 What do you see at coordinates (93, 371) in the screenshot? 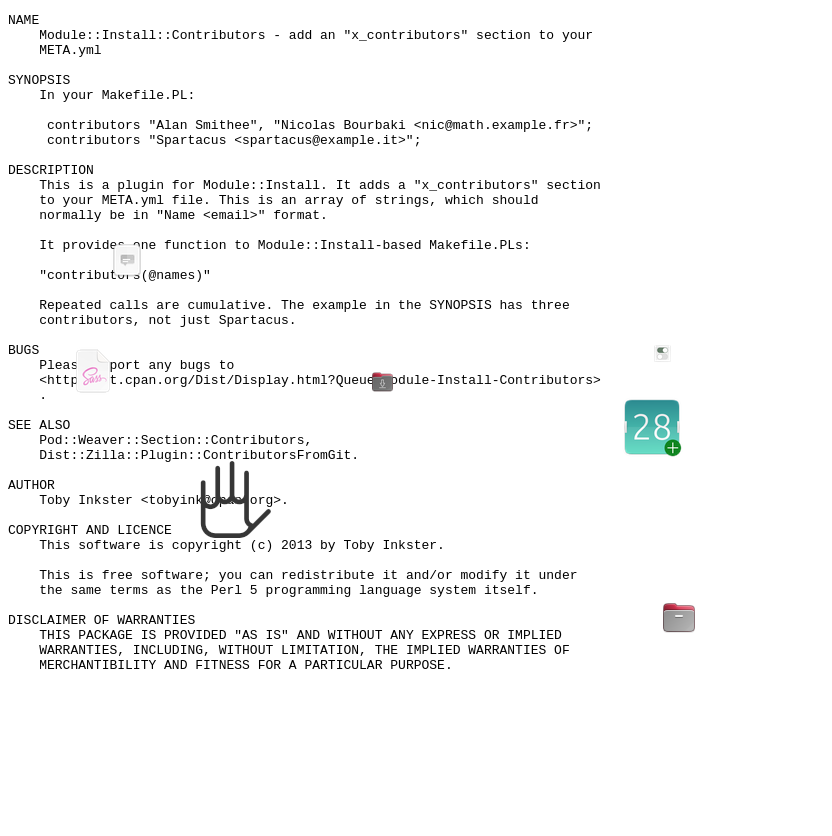
I see `scss stylesheet file` at bounding box center [93, 371].